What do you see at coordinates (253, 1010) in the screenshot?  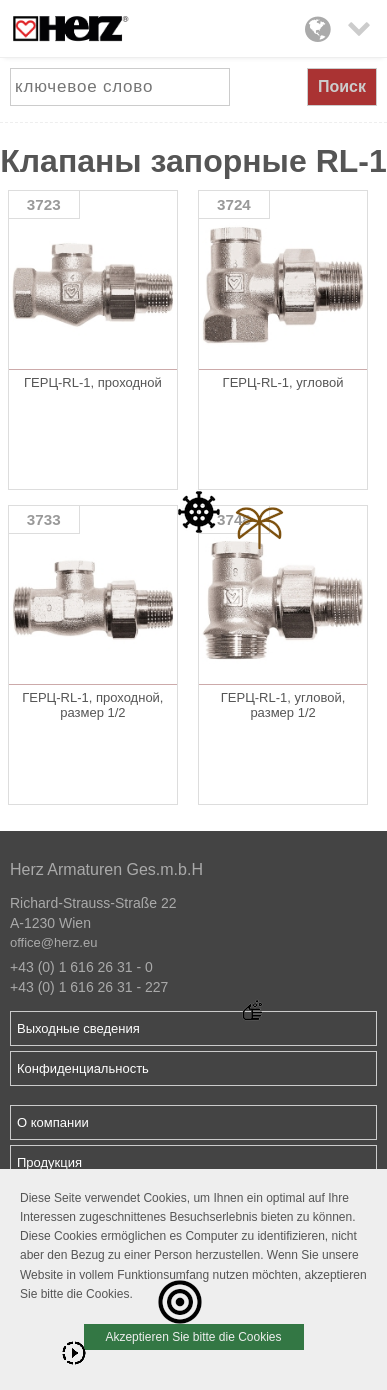 I see `wash hands or hygiene reminder` at bounding box center [253, 1010].